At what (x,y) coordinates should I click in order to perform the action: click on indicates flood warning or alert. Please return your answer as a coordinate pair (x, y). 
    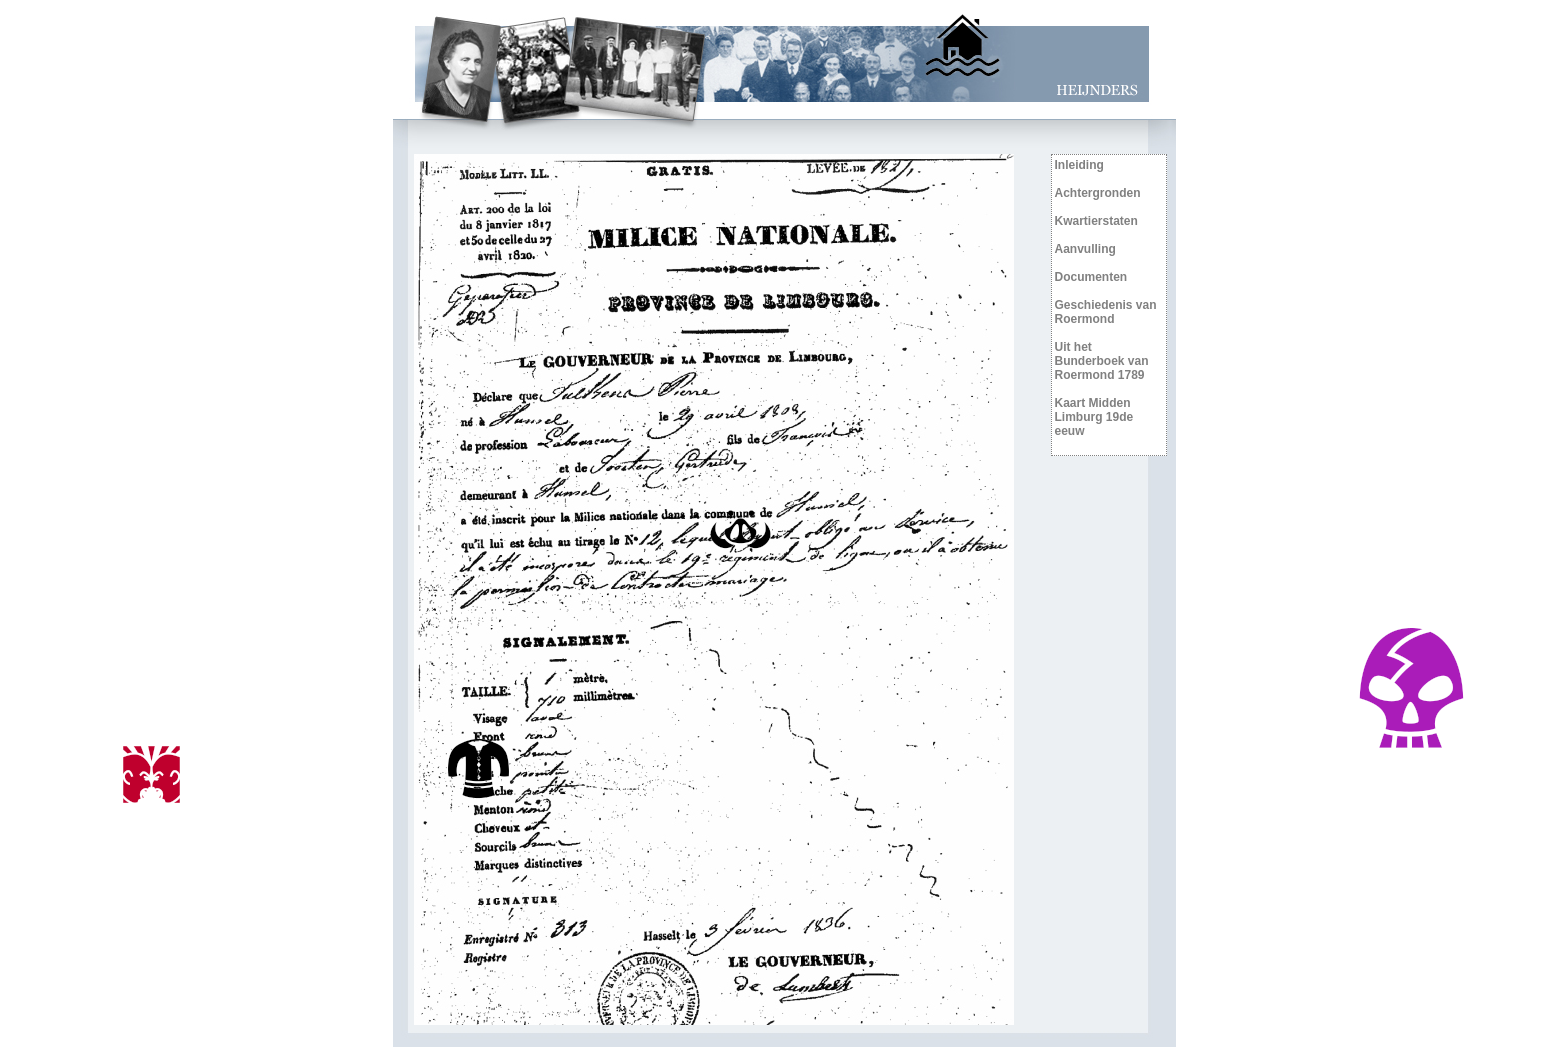
    Looking at the image, I should click on (962, 43).